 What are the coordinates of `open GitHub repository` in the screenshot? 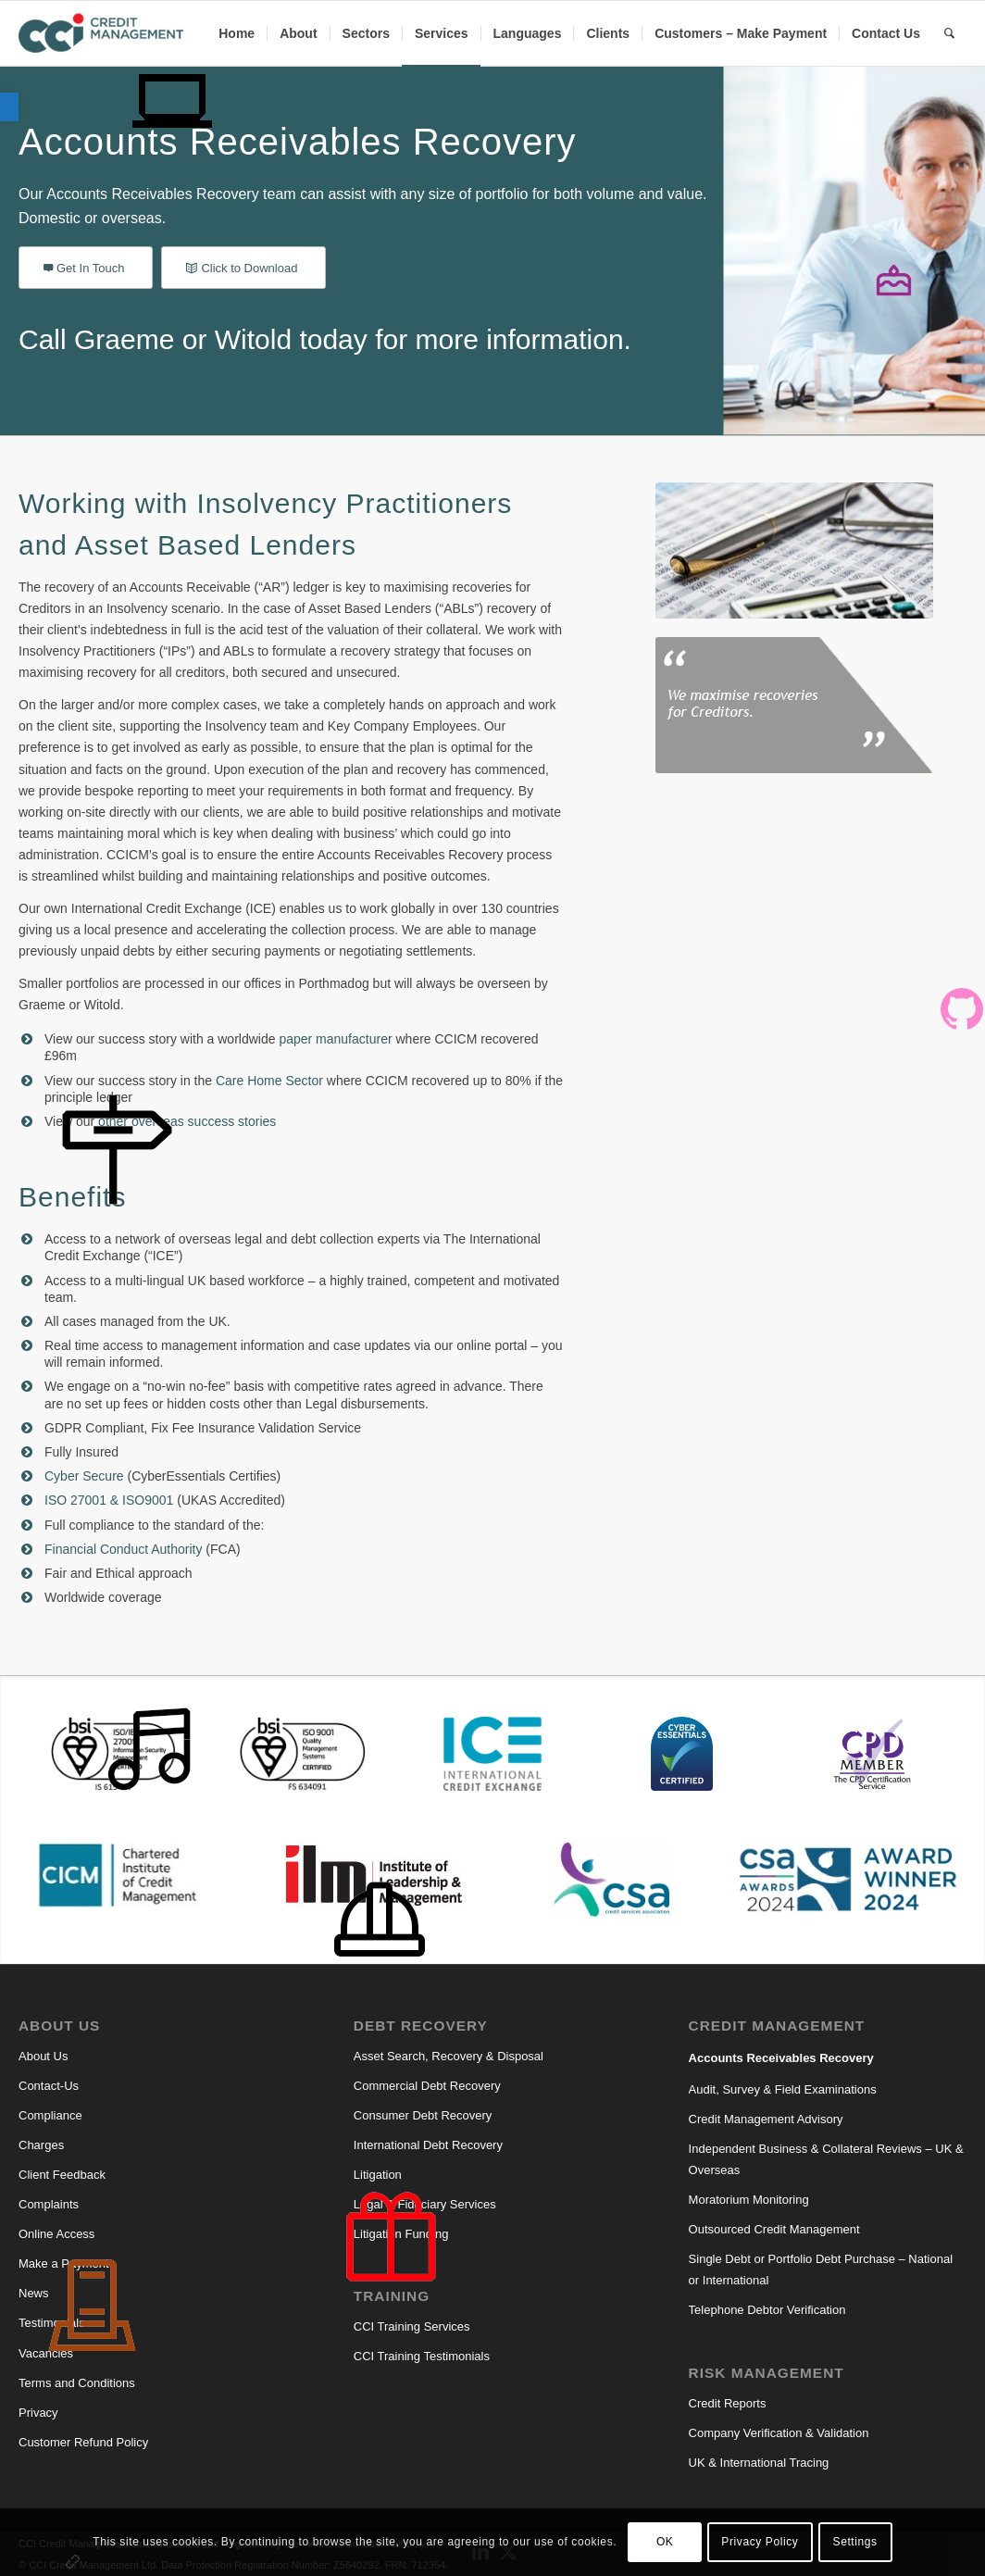 It's located at (962, 1009).